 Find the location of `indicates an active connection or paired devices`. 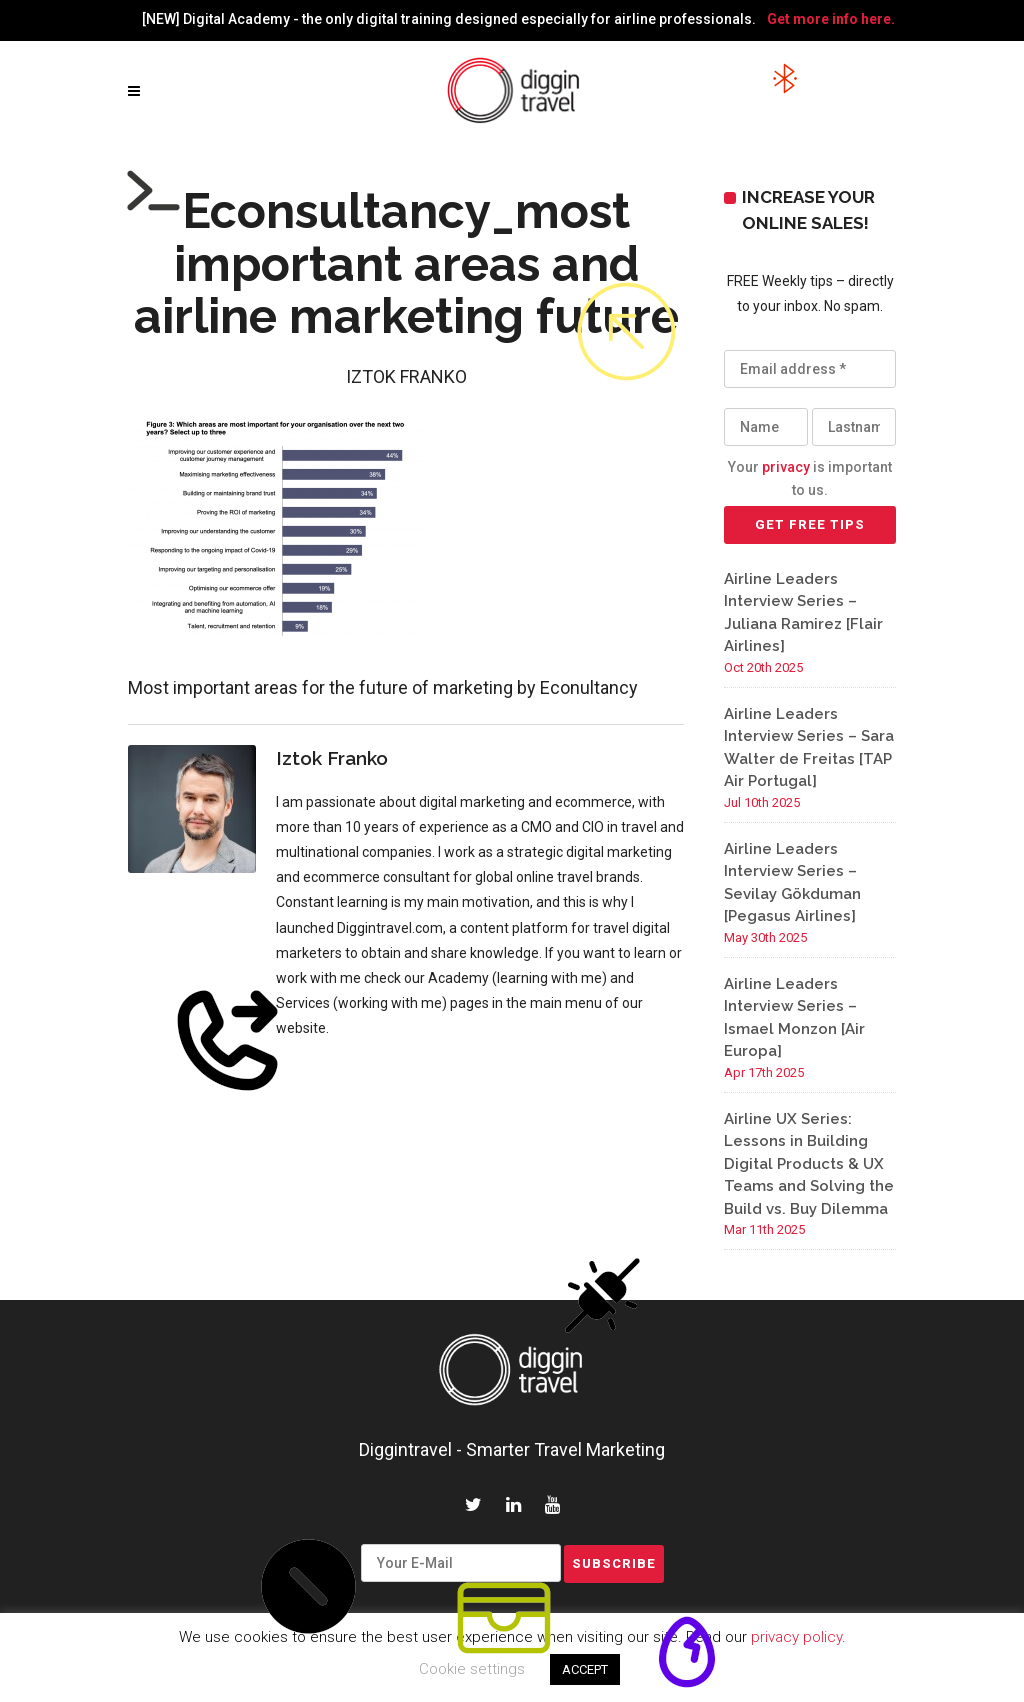

indicates an active connection or paired devices is located at coordinates (602, 1295).